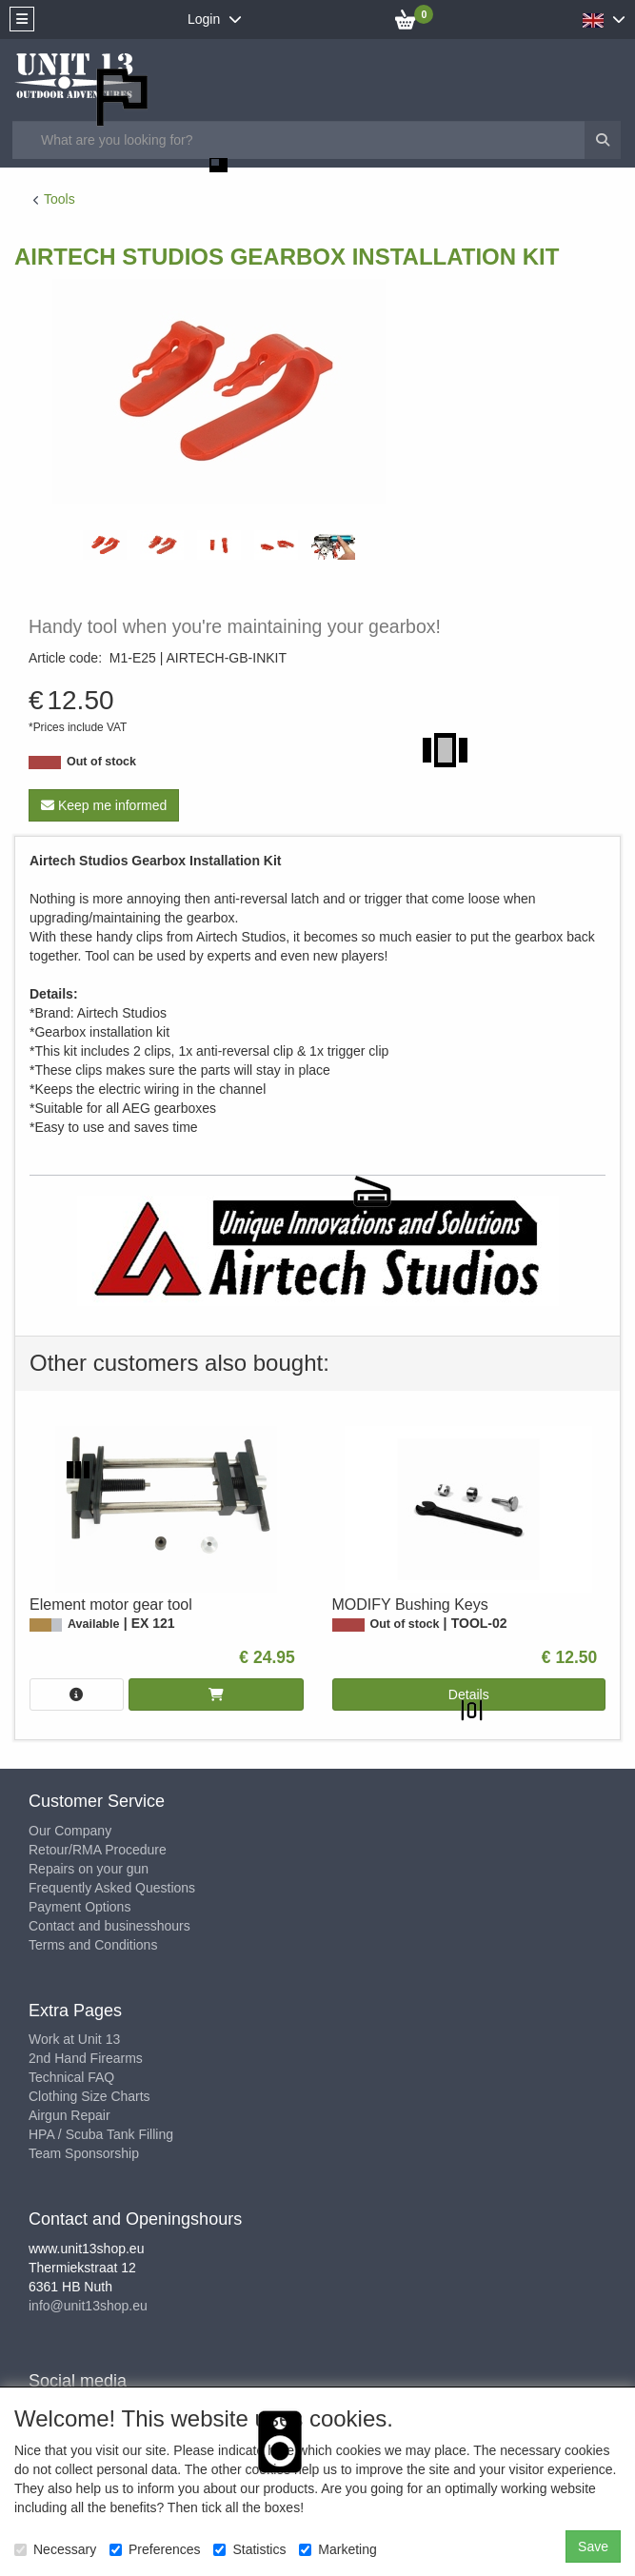 The width and height of the screenshot is (635, 2576). What do you see at coordinates (280, 2442) in the screenshot?
I see `adjust speaker or audio output settings` at bounding box center [280, 2442].